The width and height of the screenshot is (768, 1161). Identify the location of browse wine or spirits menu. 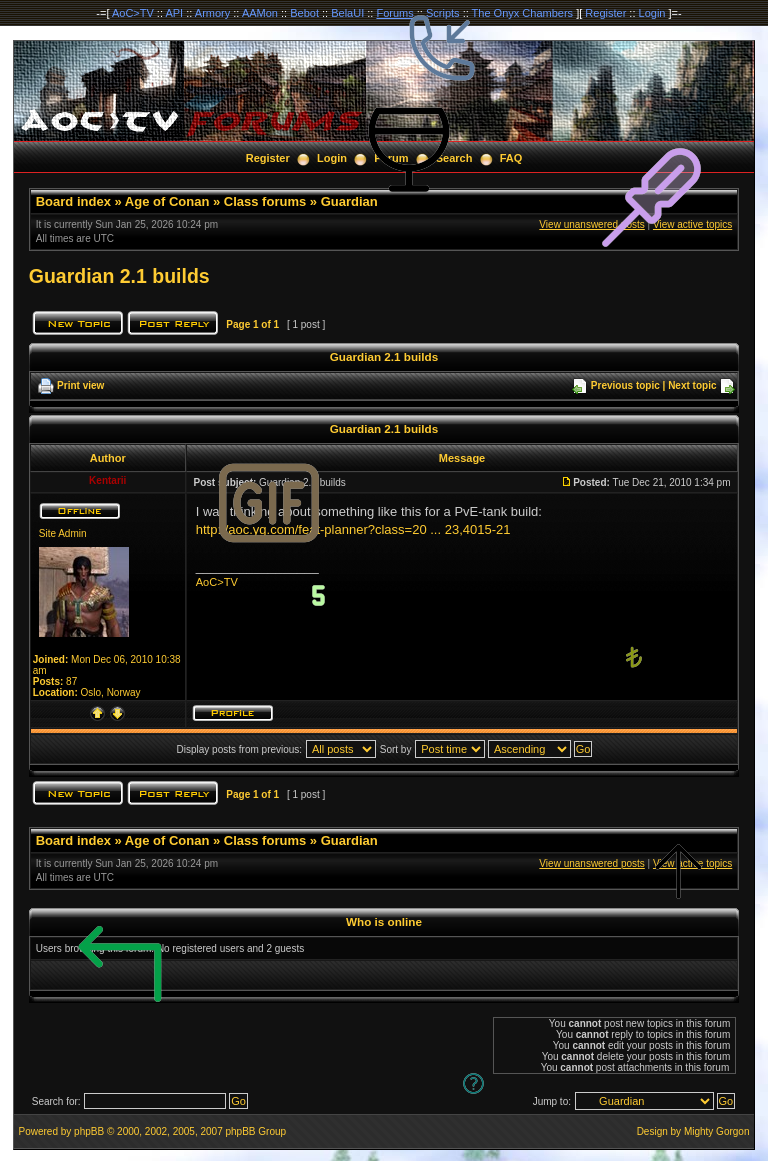
(409, 148).